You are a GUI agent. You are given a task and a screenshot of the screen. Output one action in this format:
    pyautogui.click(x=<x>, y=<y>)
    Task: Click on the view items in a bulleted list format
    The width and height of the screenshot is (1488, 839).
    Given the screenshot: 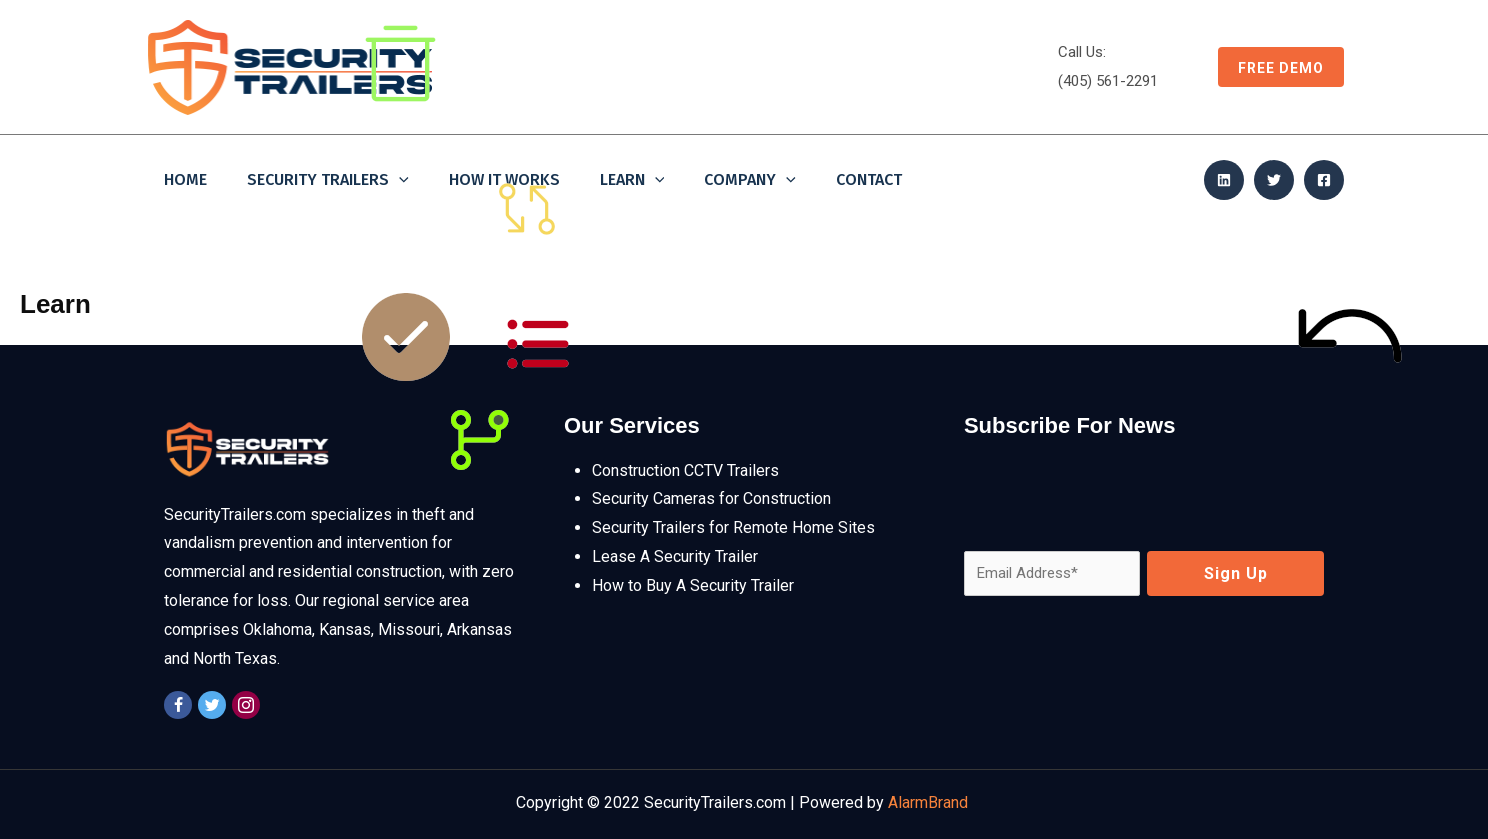 What is the action you would take?
    pyautogui.click(x=538, y=344)
    